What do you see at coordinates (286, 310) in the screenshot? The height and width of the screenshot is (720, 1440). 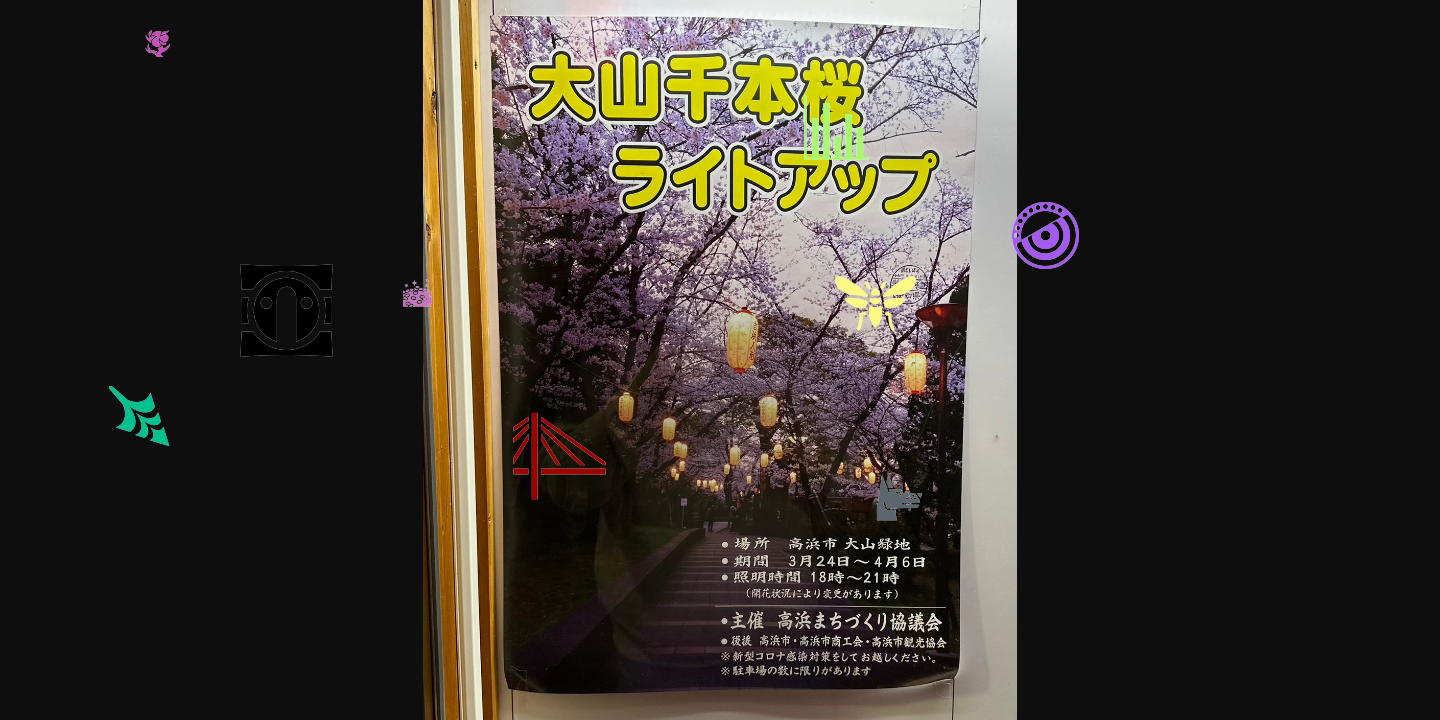 I see `select player avatar or character` at bounding box center [286, 310].